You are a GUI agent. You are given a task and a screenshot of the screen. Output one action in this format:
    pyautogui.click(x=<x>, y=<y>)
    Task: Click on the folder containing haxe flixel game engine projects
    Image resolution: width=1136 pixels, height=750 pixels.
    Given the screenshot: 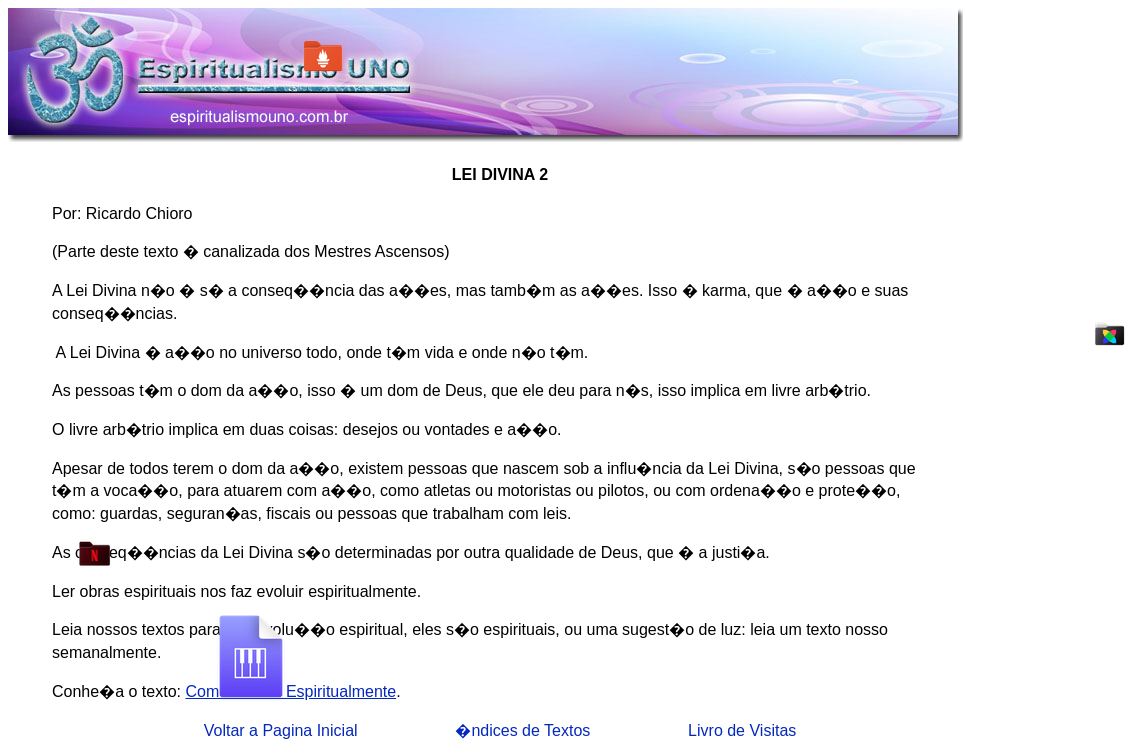 What is the action you would take?
    pyautogui.click(x=1109, y=334)
    